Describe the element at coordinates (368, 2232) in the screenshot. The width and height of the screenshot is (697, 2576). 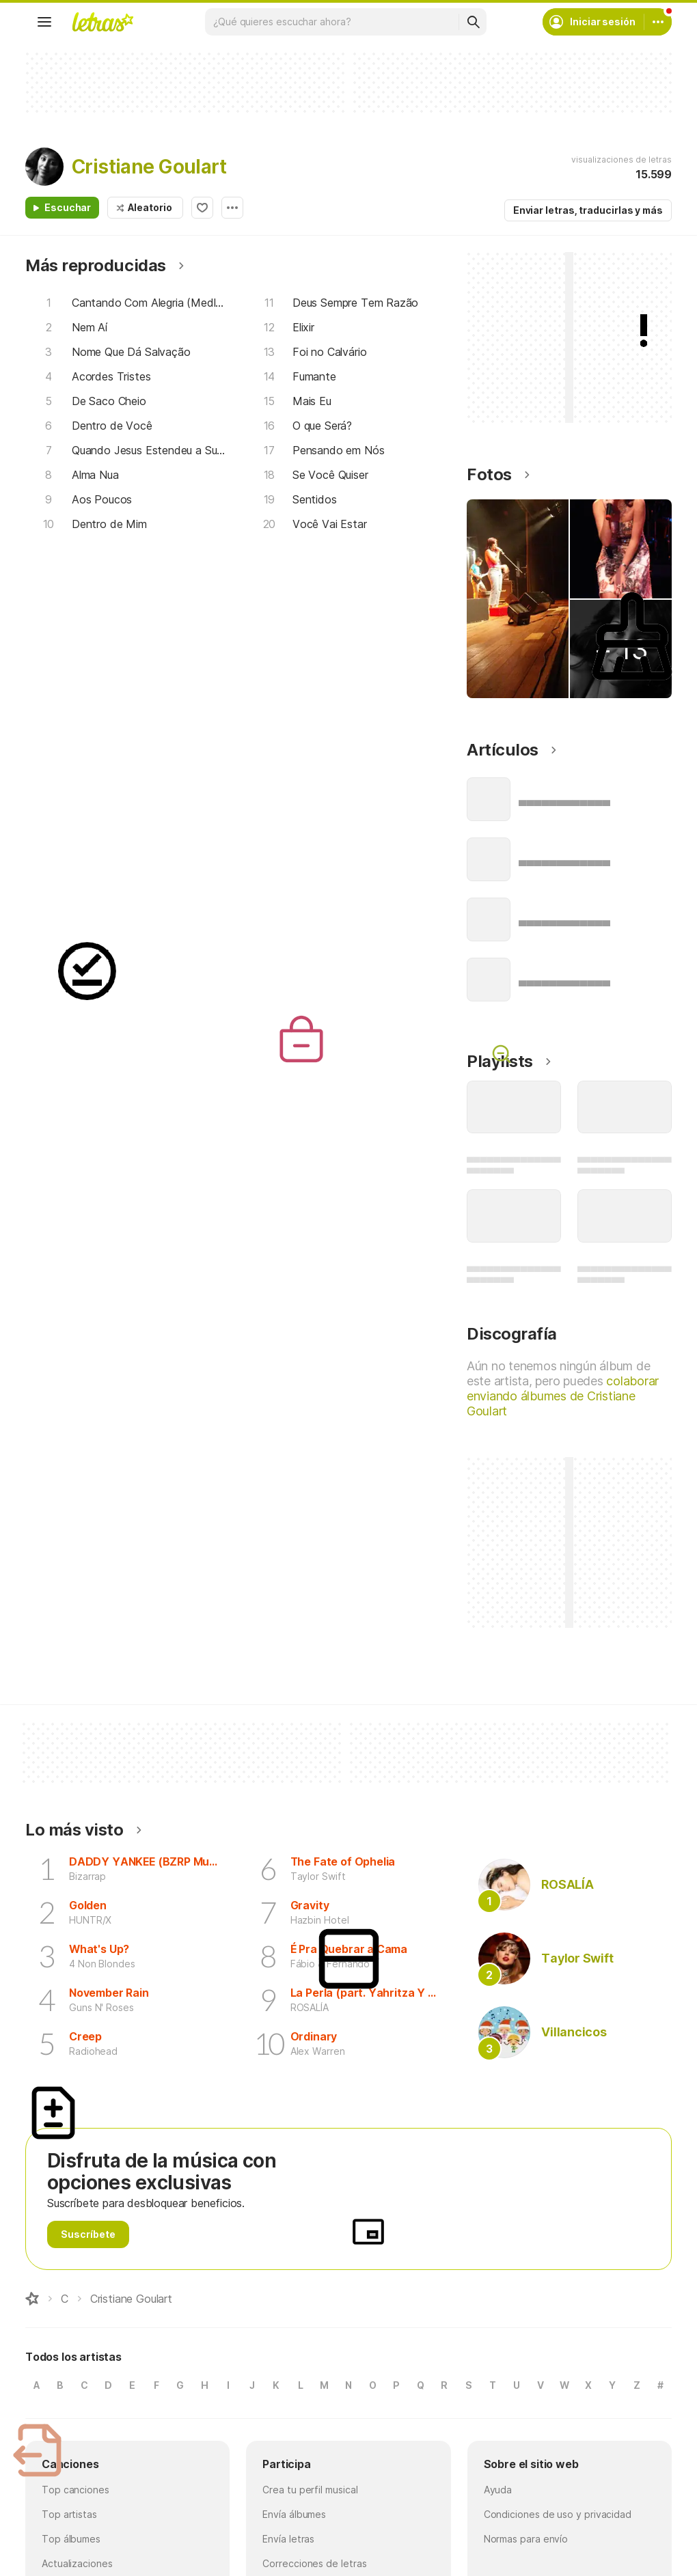
I see `enable picture-in-picture mode` at that location.